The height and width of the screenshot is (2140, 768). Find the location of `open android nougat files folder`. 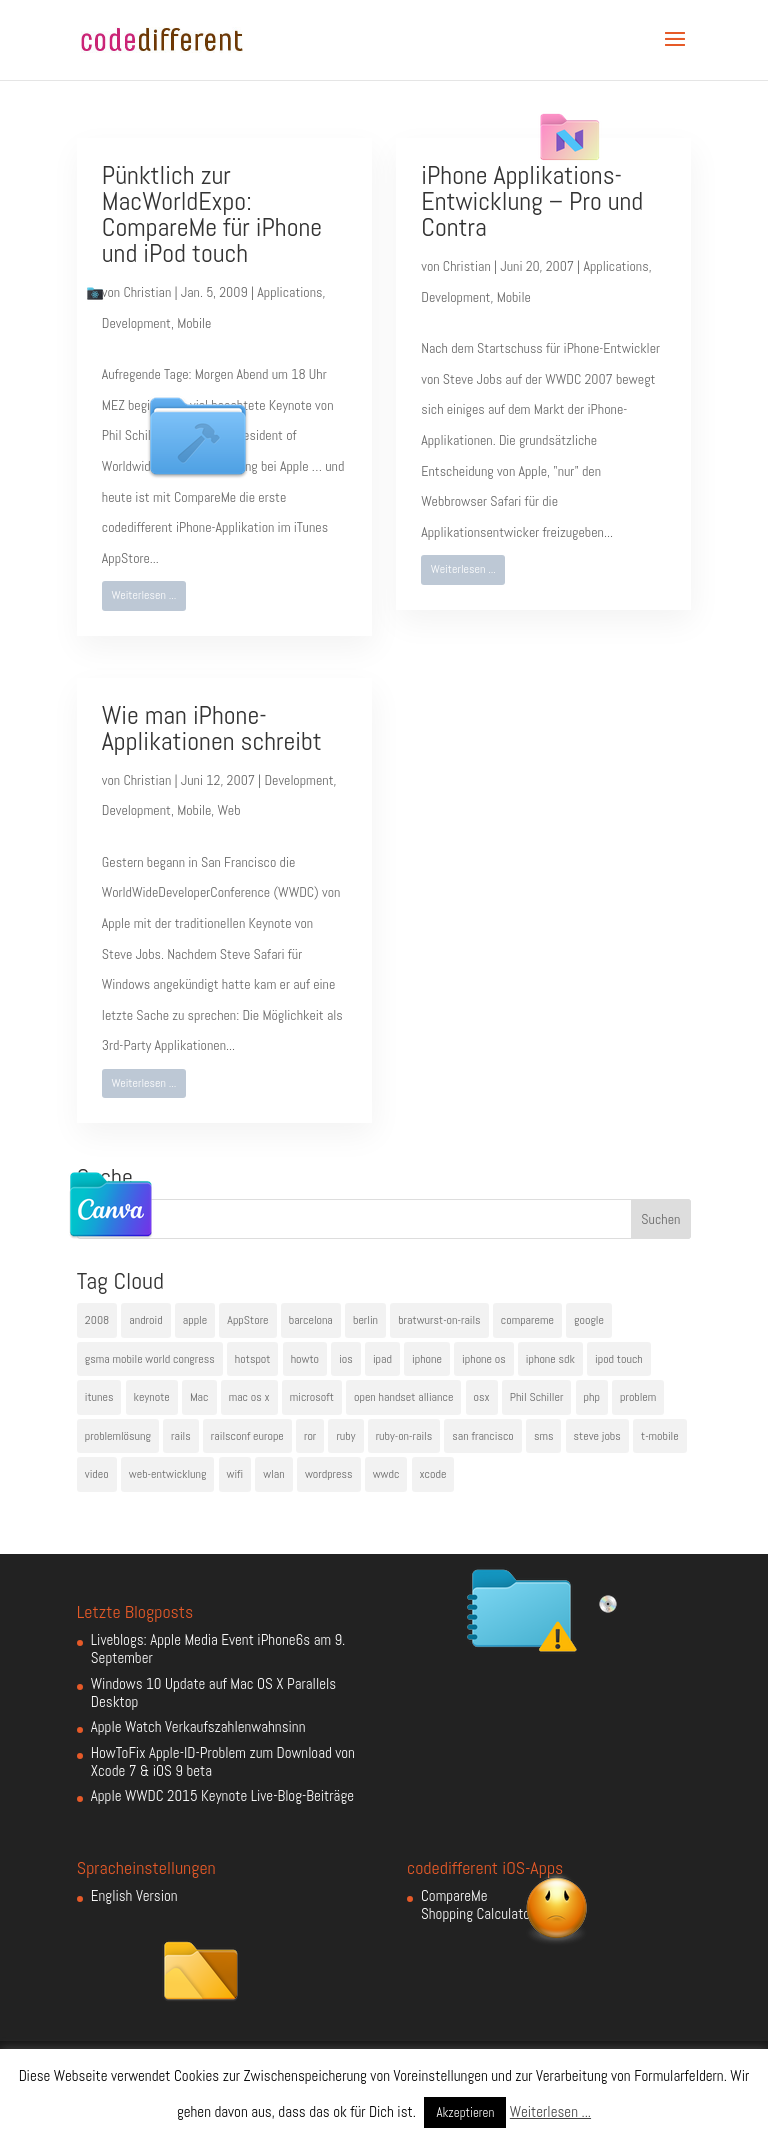

open android nougat files folder is located at coordinates (569, 138).